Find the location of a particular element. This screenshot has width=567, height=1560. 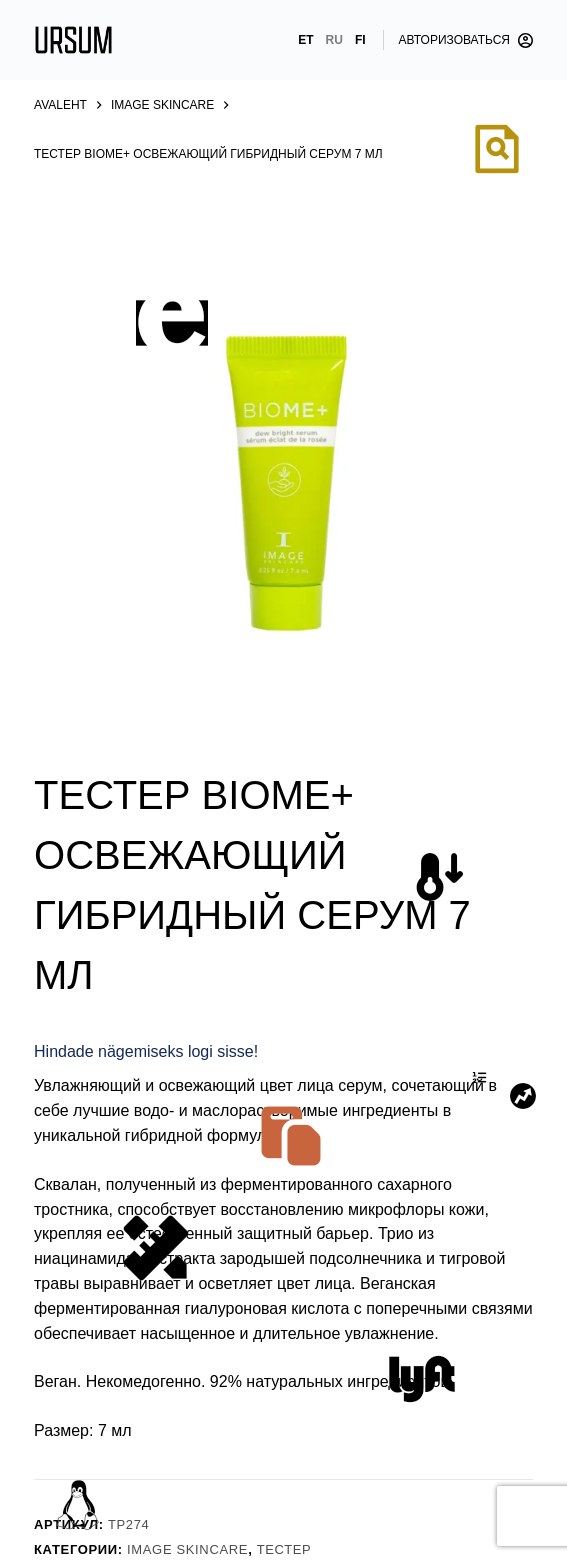

indicates linux operating system compatibility is located at coordinates (78, 1505).